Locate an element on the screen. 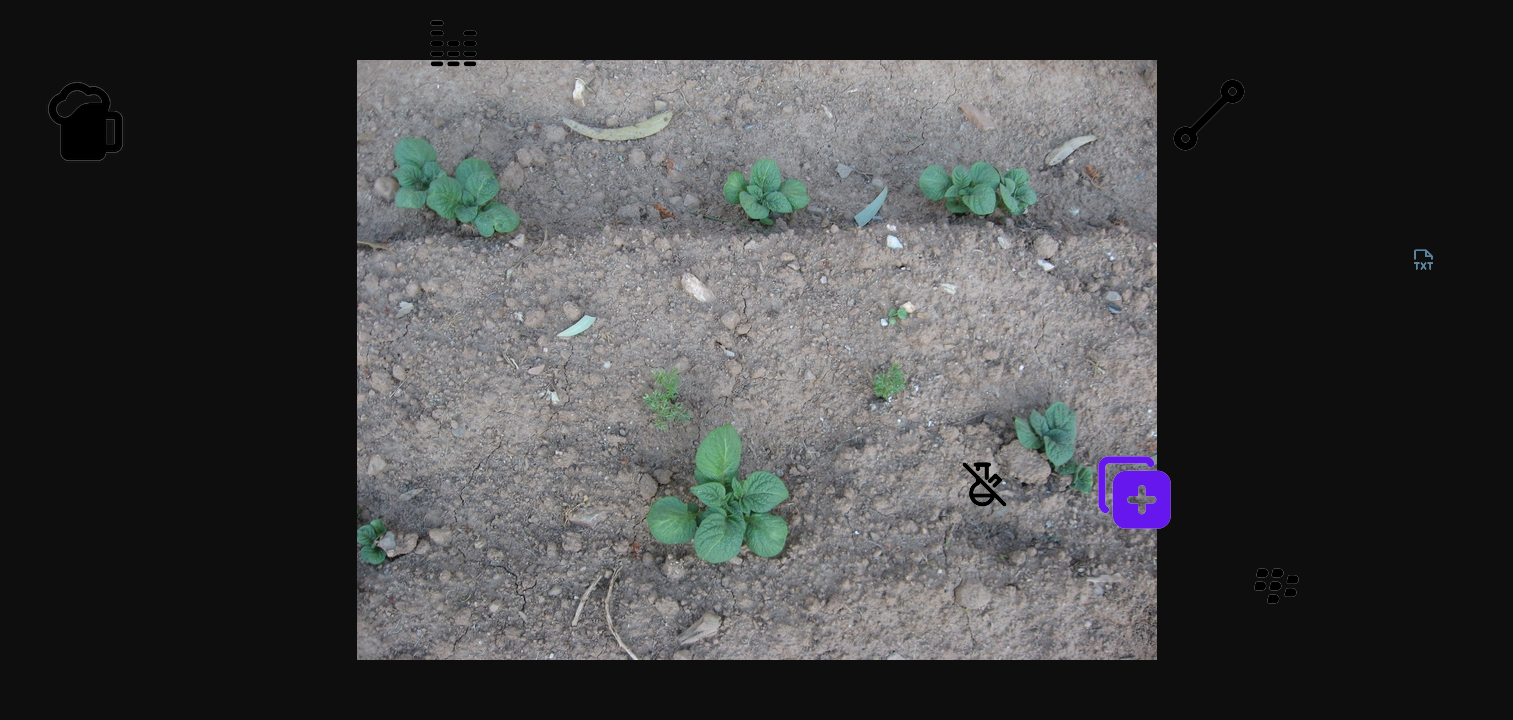 The image size is (1513, 720). draw a straight line between two points is located at coordinates (1209, 115).